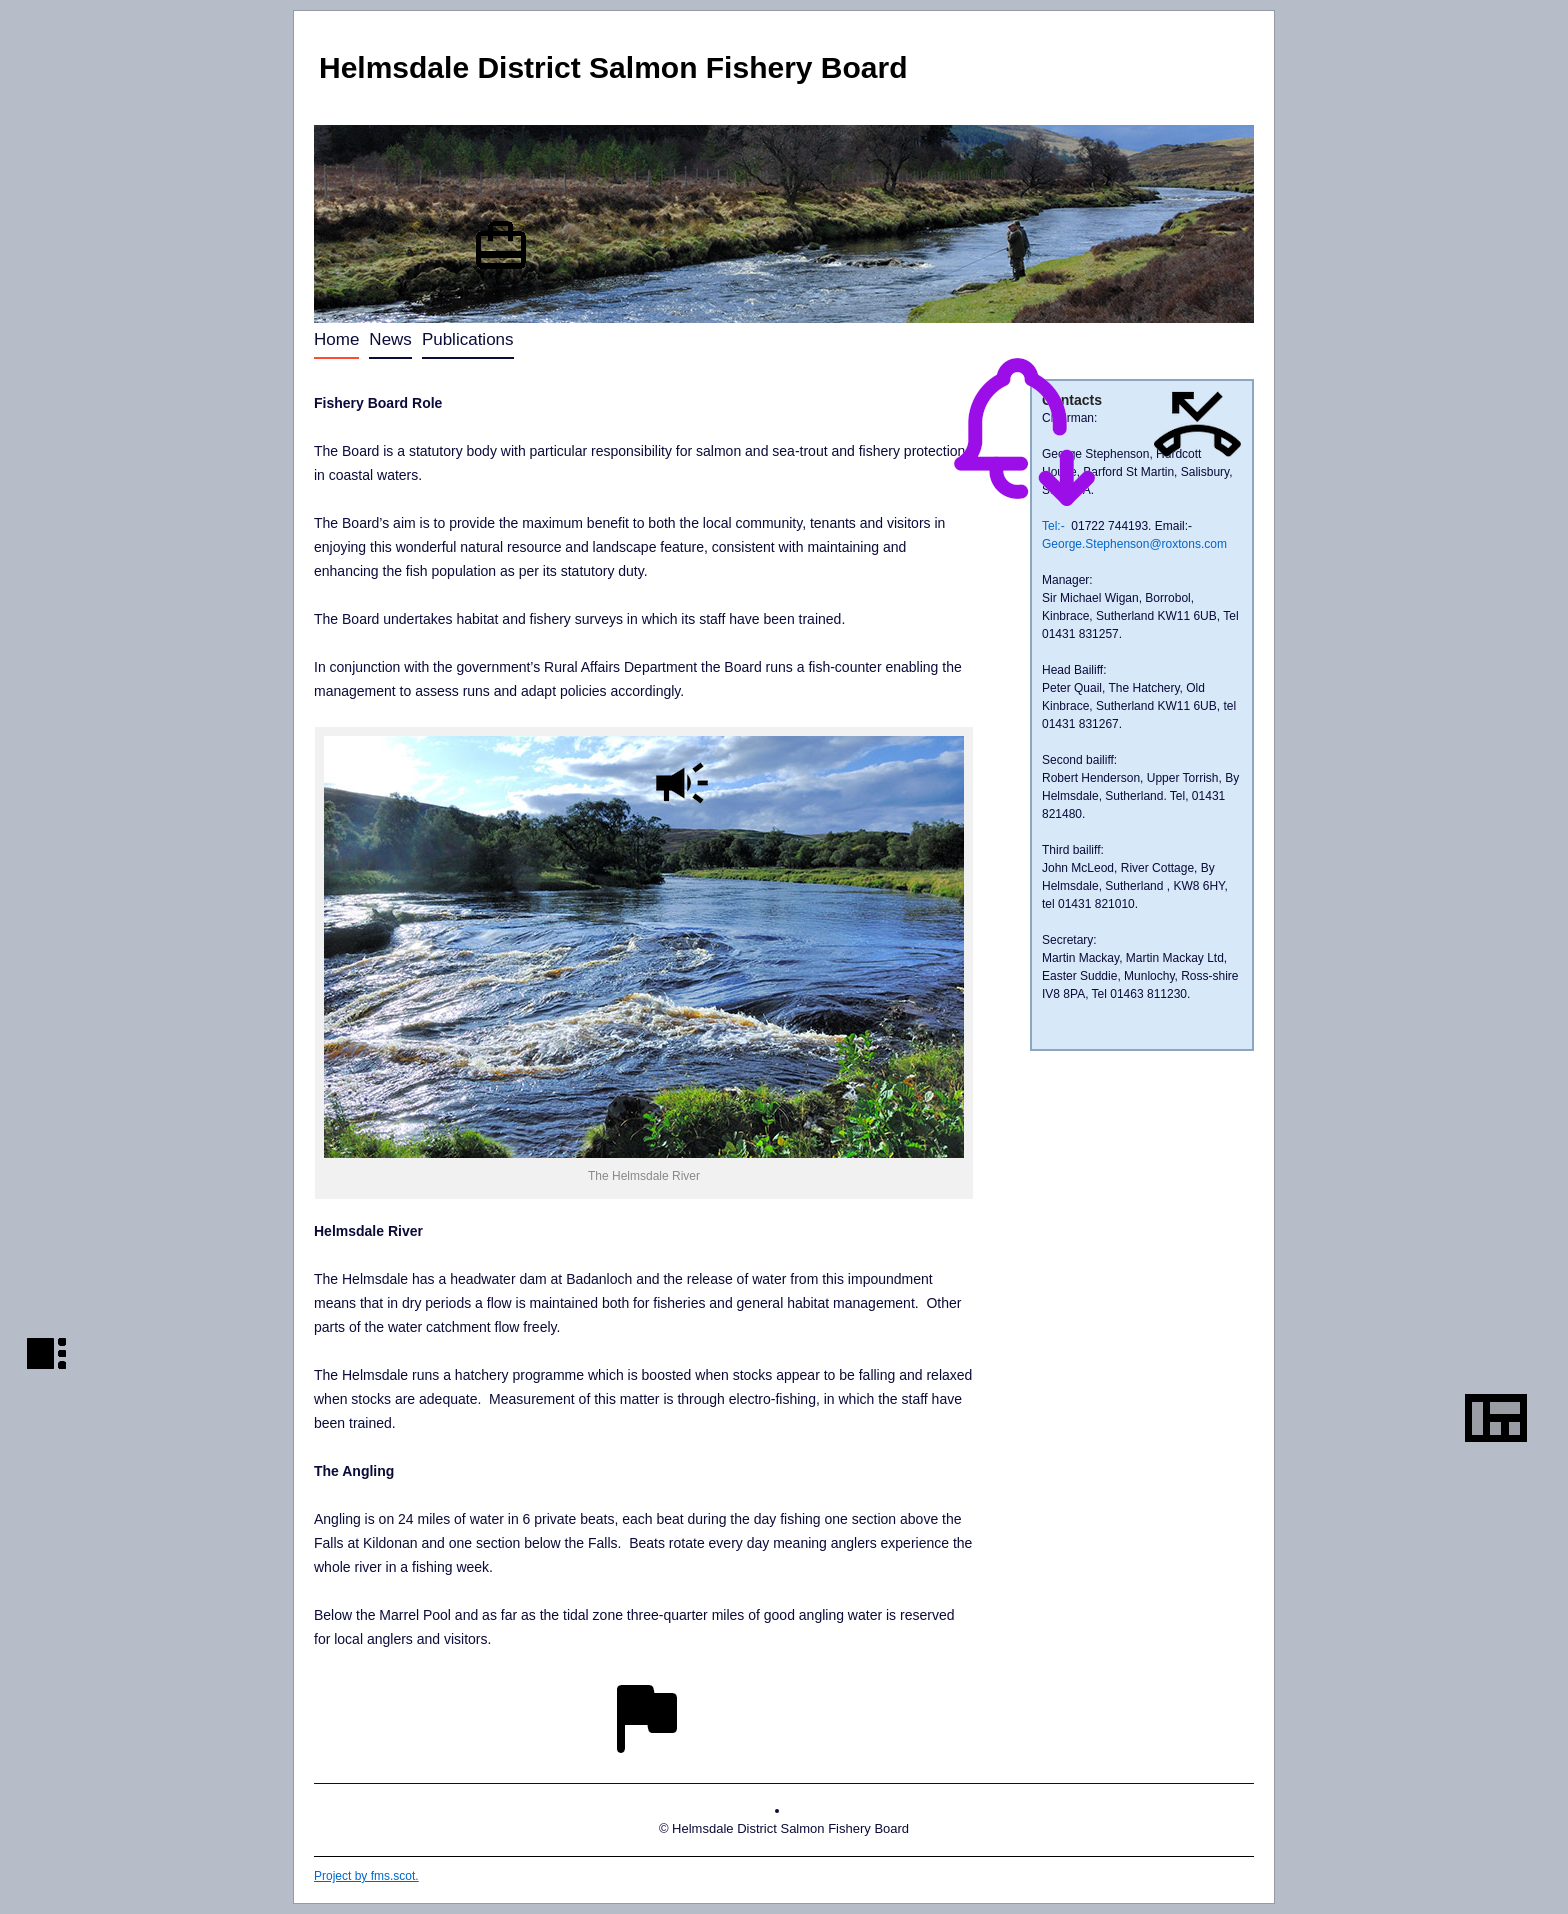 The image size is (1568, 1914). I want to click on flag or bookmark this item, so click(645, 1717).